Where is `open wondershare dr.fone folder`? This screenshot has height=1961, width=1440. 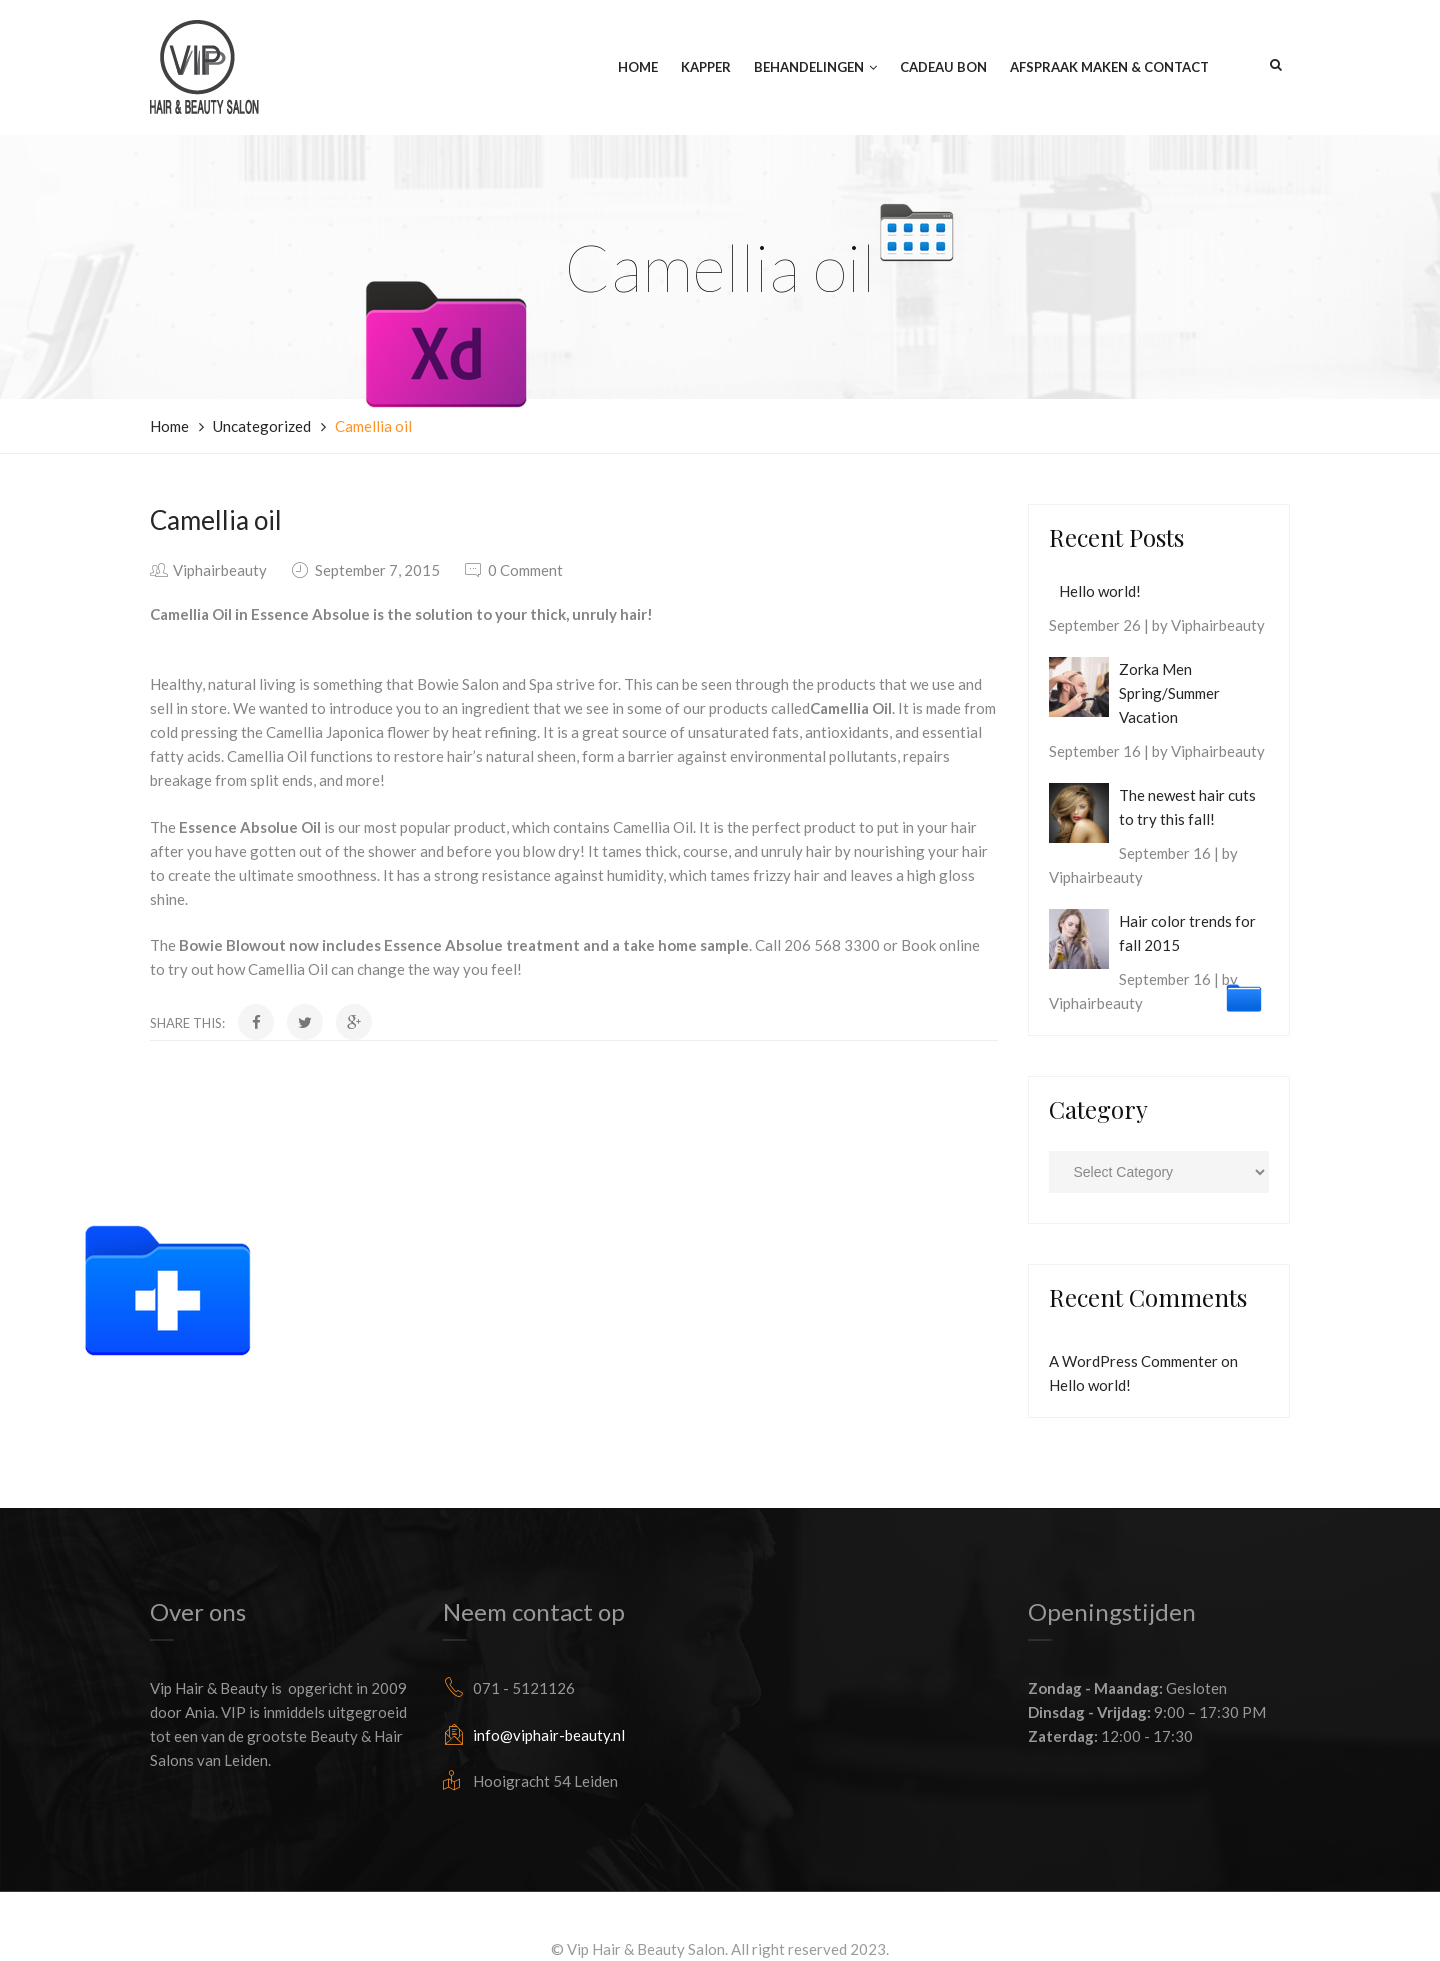
open wondershare dr.fone folder is located at coordinates (167, 1295).